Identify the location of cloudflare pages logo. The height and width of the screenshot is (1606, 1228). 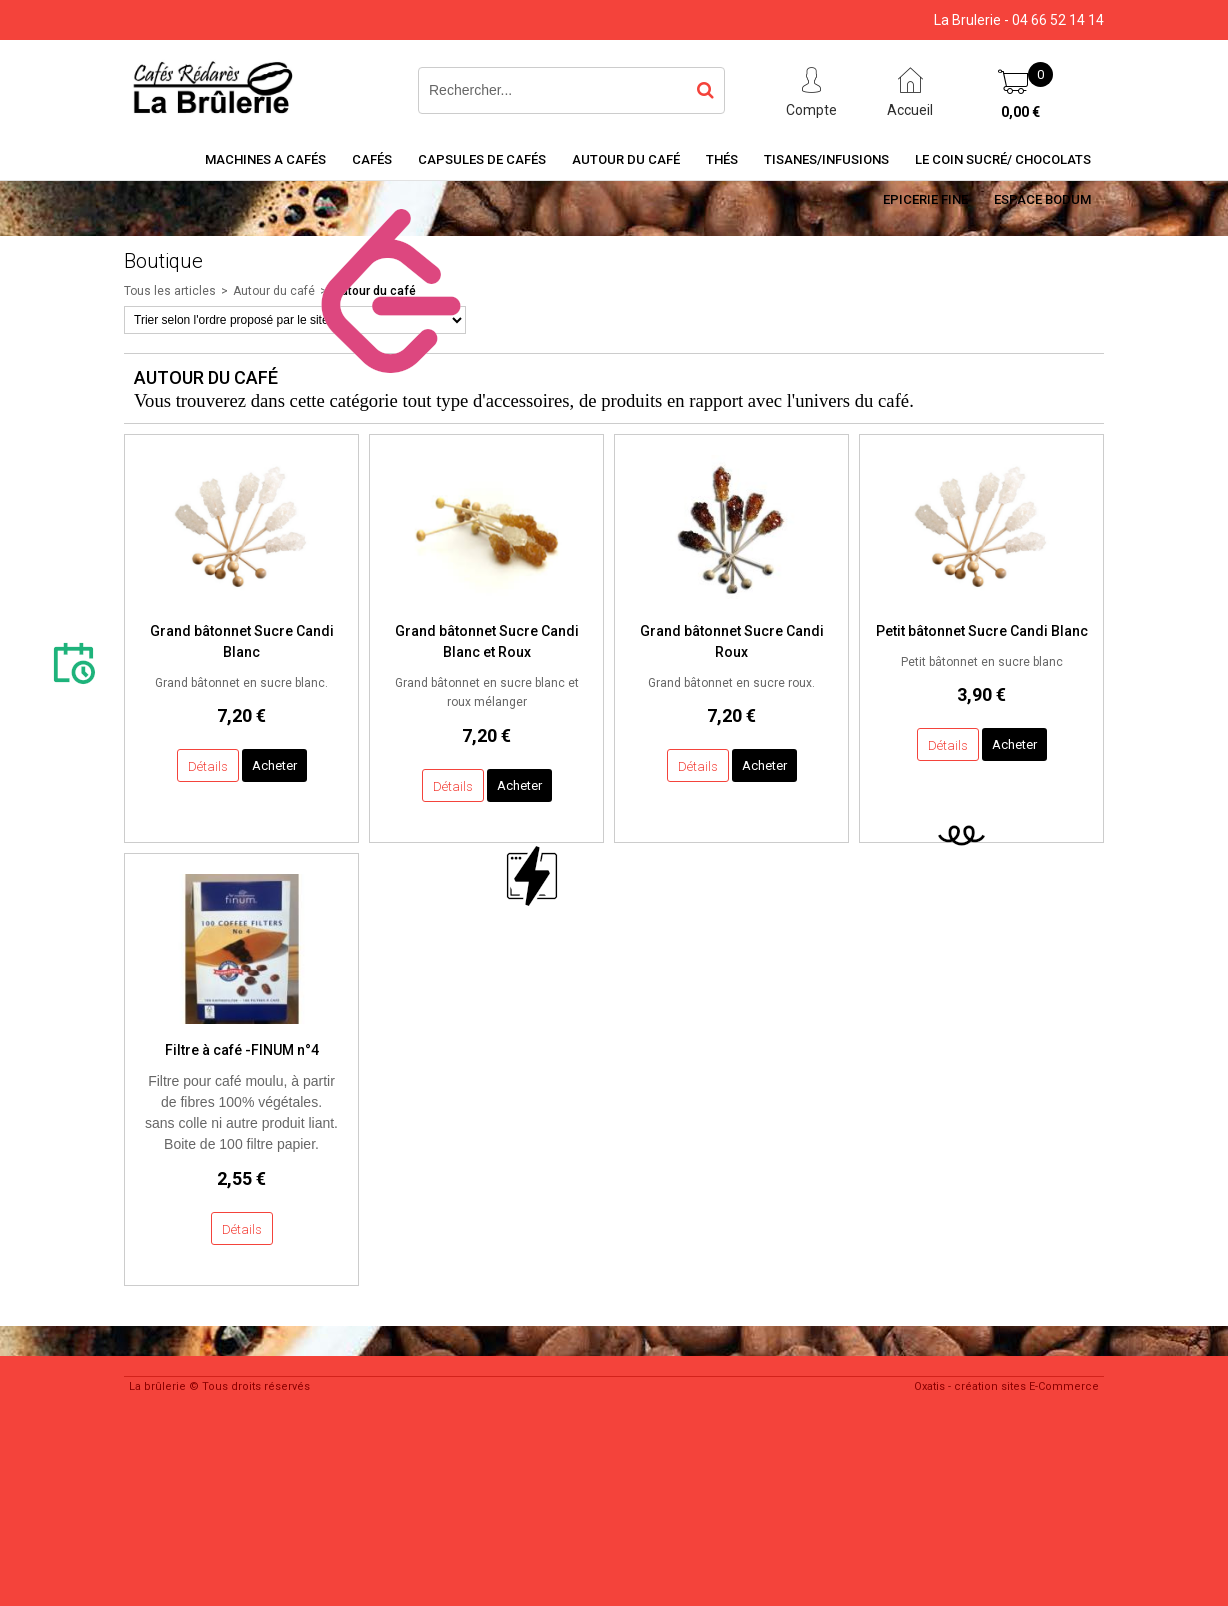
(532, 876).